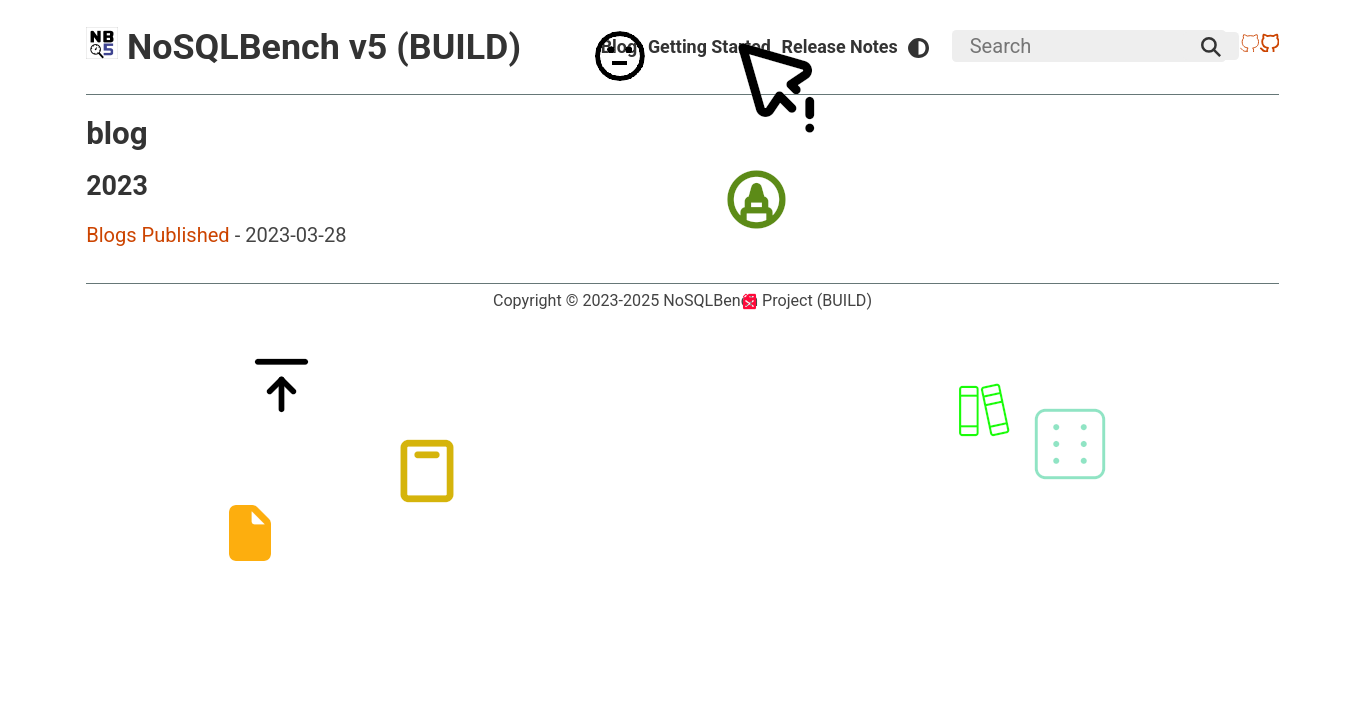 Image resolution: width=1365 pixels, height=720 pixels. What do you see at coordinates (620, 56) in the screenshot?
I see `indicates neutral feedback or rating` at bounding box center [620, 56].